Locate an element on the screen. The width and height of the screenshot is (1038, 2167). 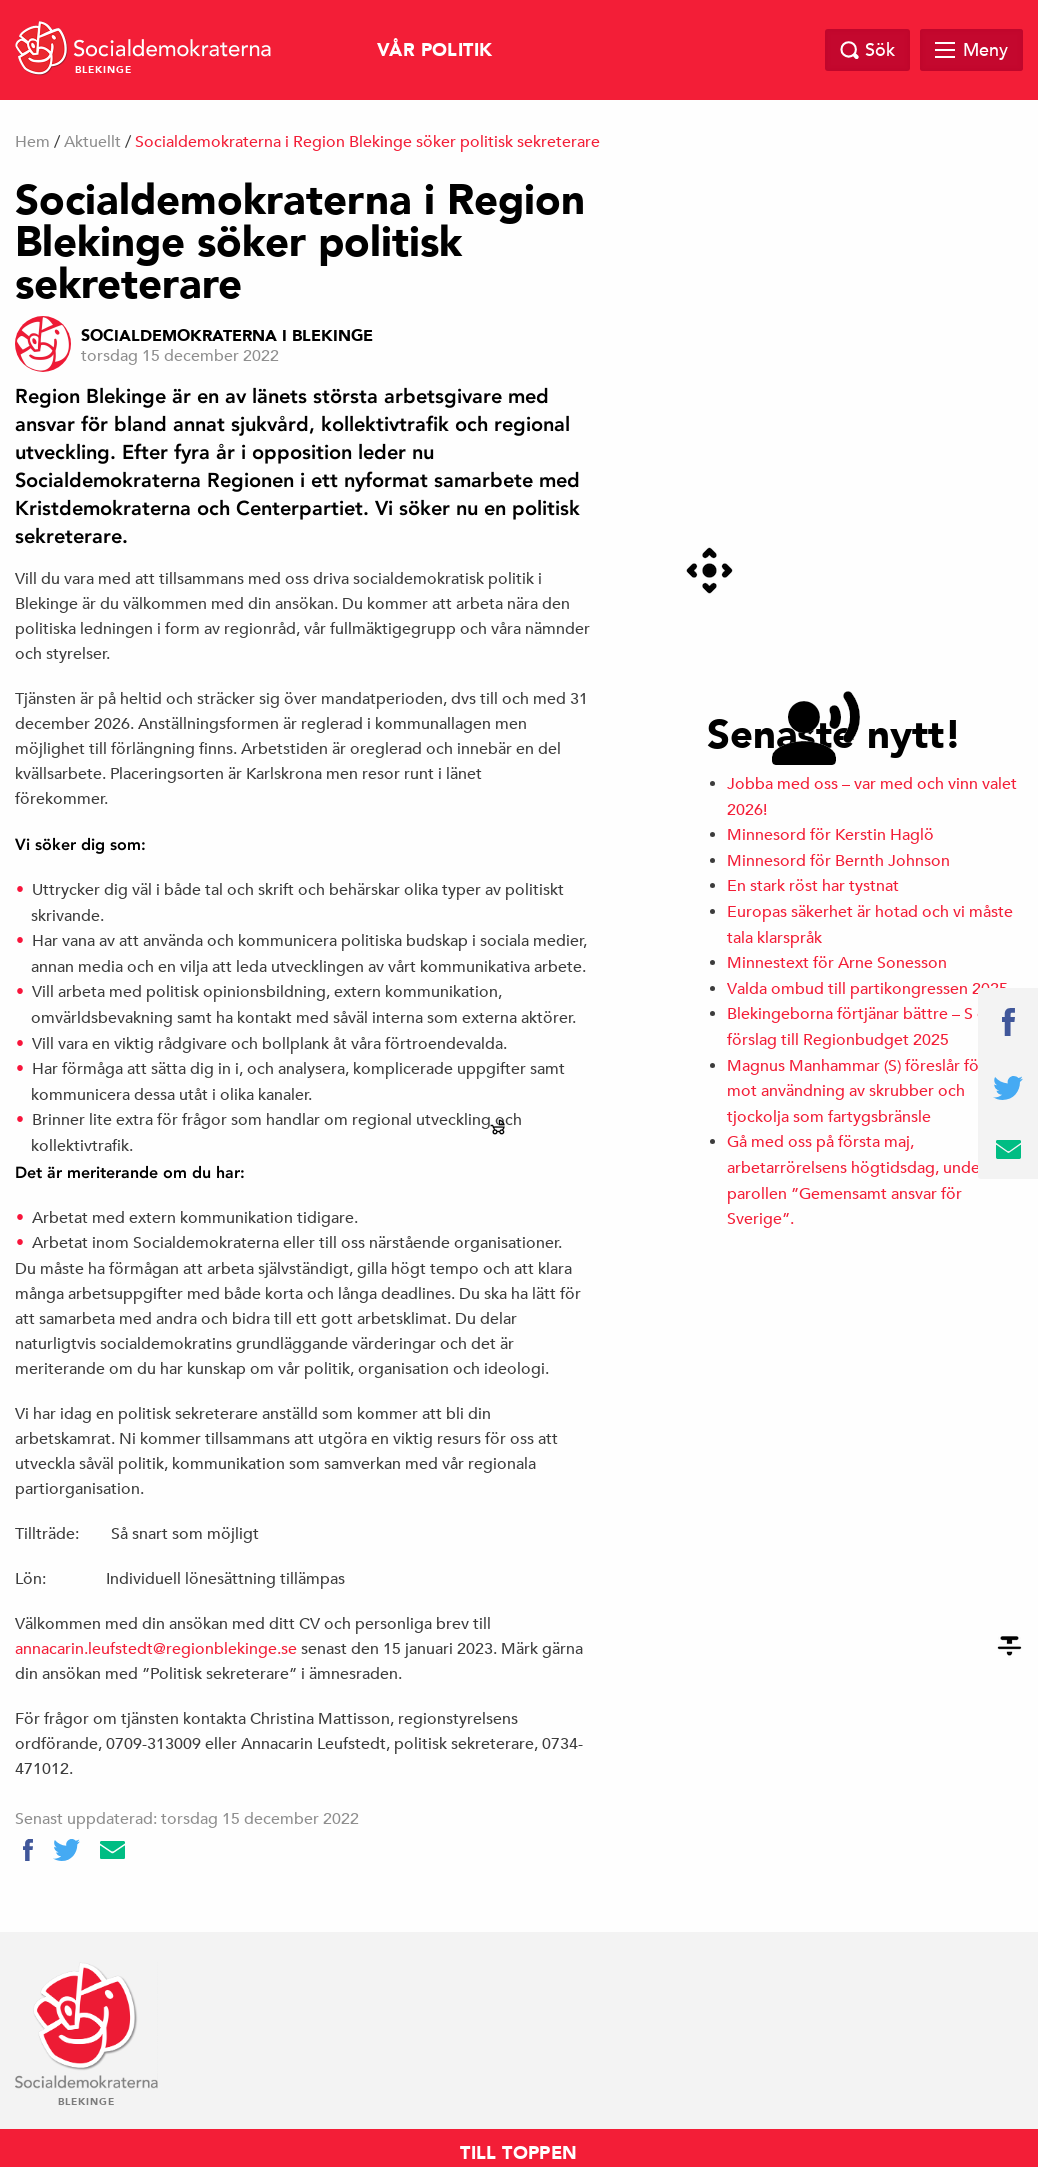
apply strikethrough formatting to selected text is located at coordinates (1009, 1646).